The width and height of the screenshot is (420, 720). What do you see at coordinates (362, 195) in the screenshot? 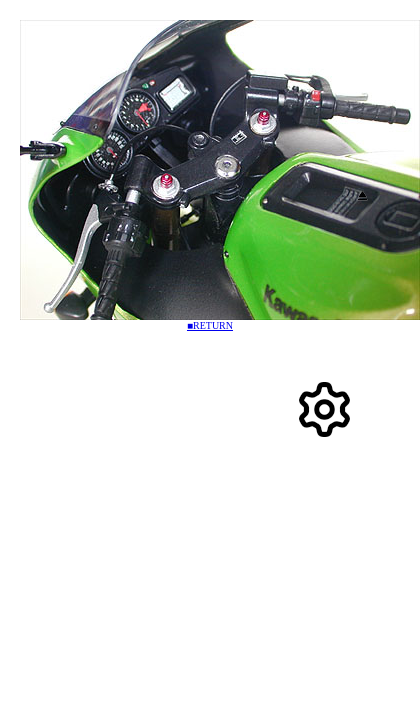
I see `eject media or disc` at bounding box center [362, 195].